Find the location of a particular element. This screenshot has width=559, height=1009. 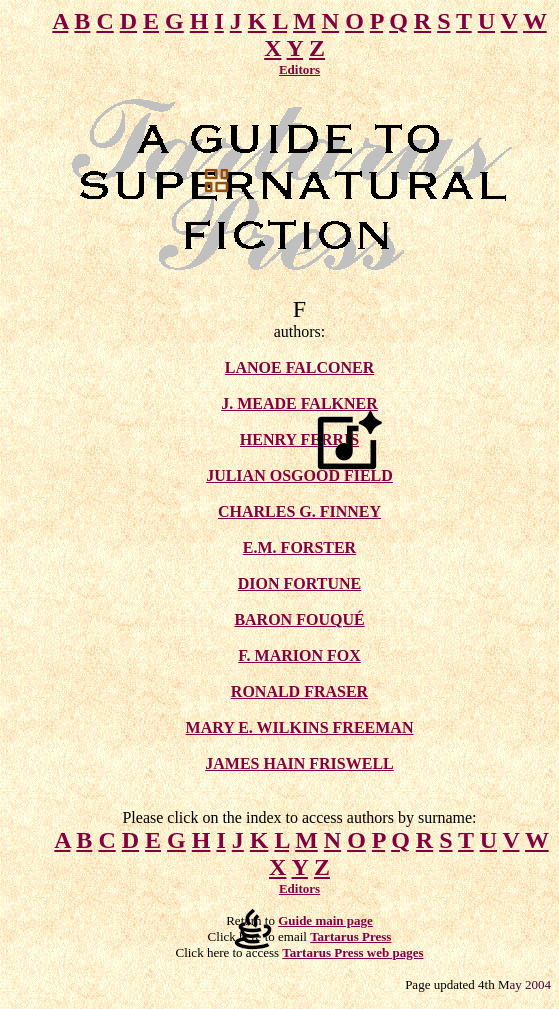

access the dashboard or control panel is located at coordinates (216, 180).